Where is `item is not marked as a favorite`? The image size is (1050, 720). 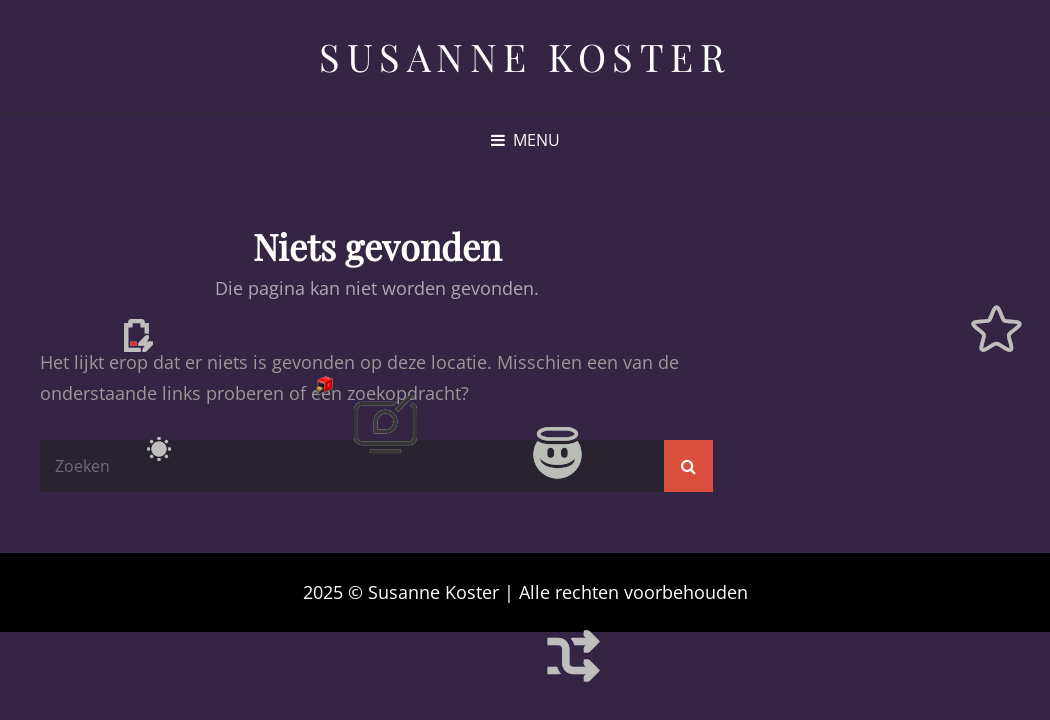
item is not marked as a favorite is located at coordinates (996, 330).